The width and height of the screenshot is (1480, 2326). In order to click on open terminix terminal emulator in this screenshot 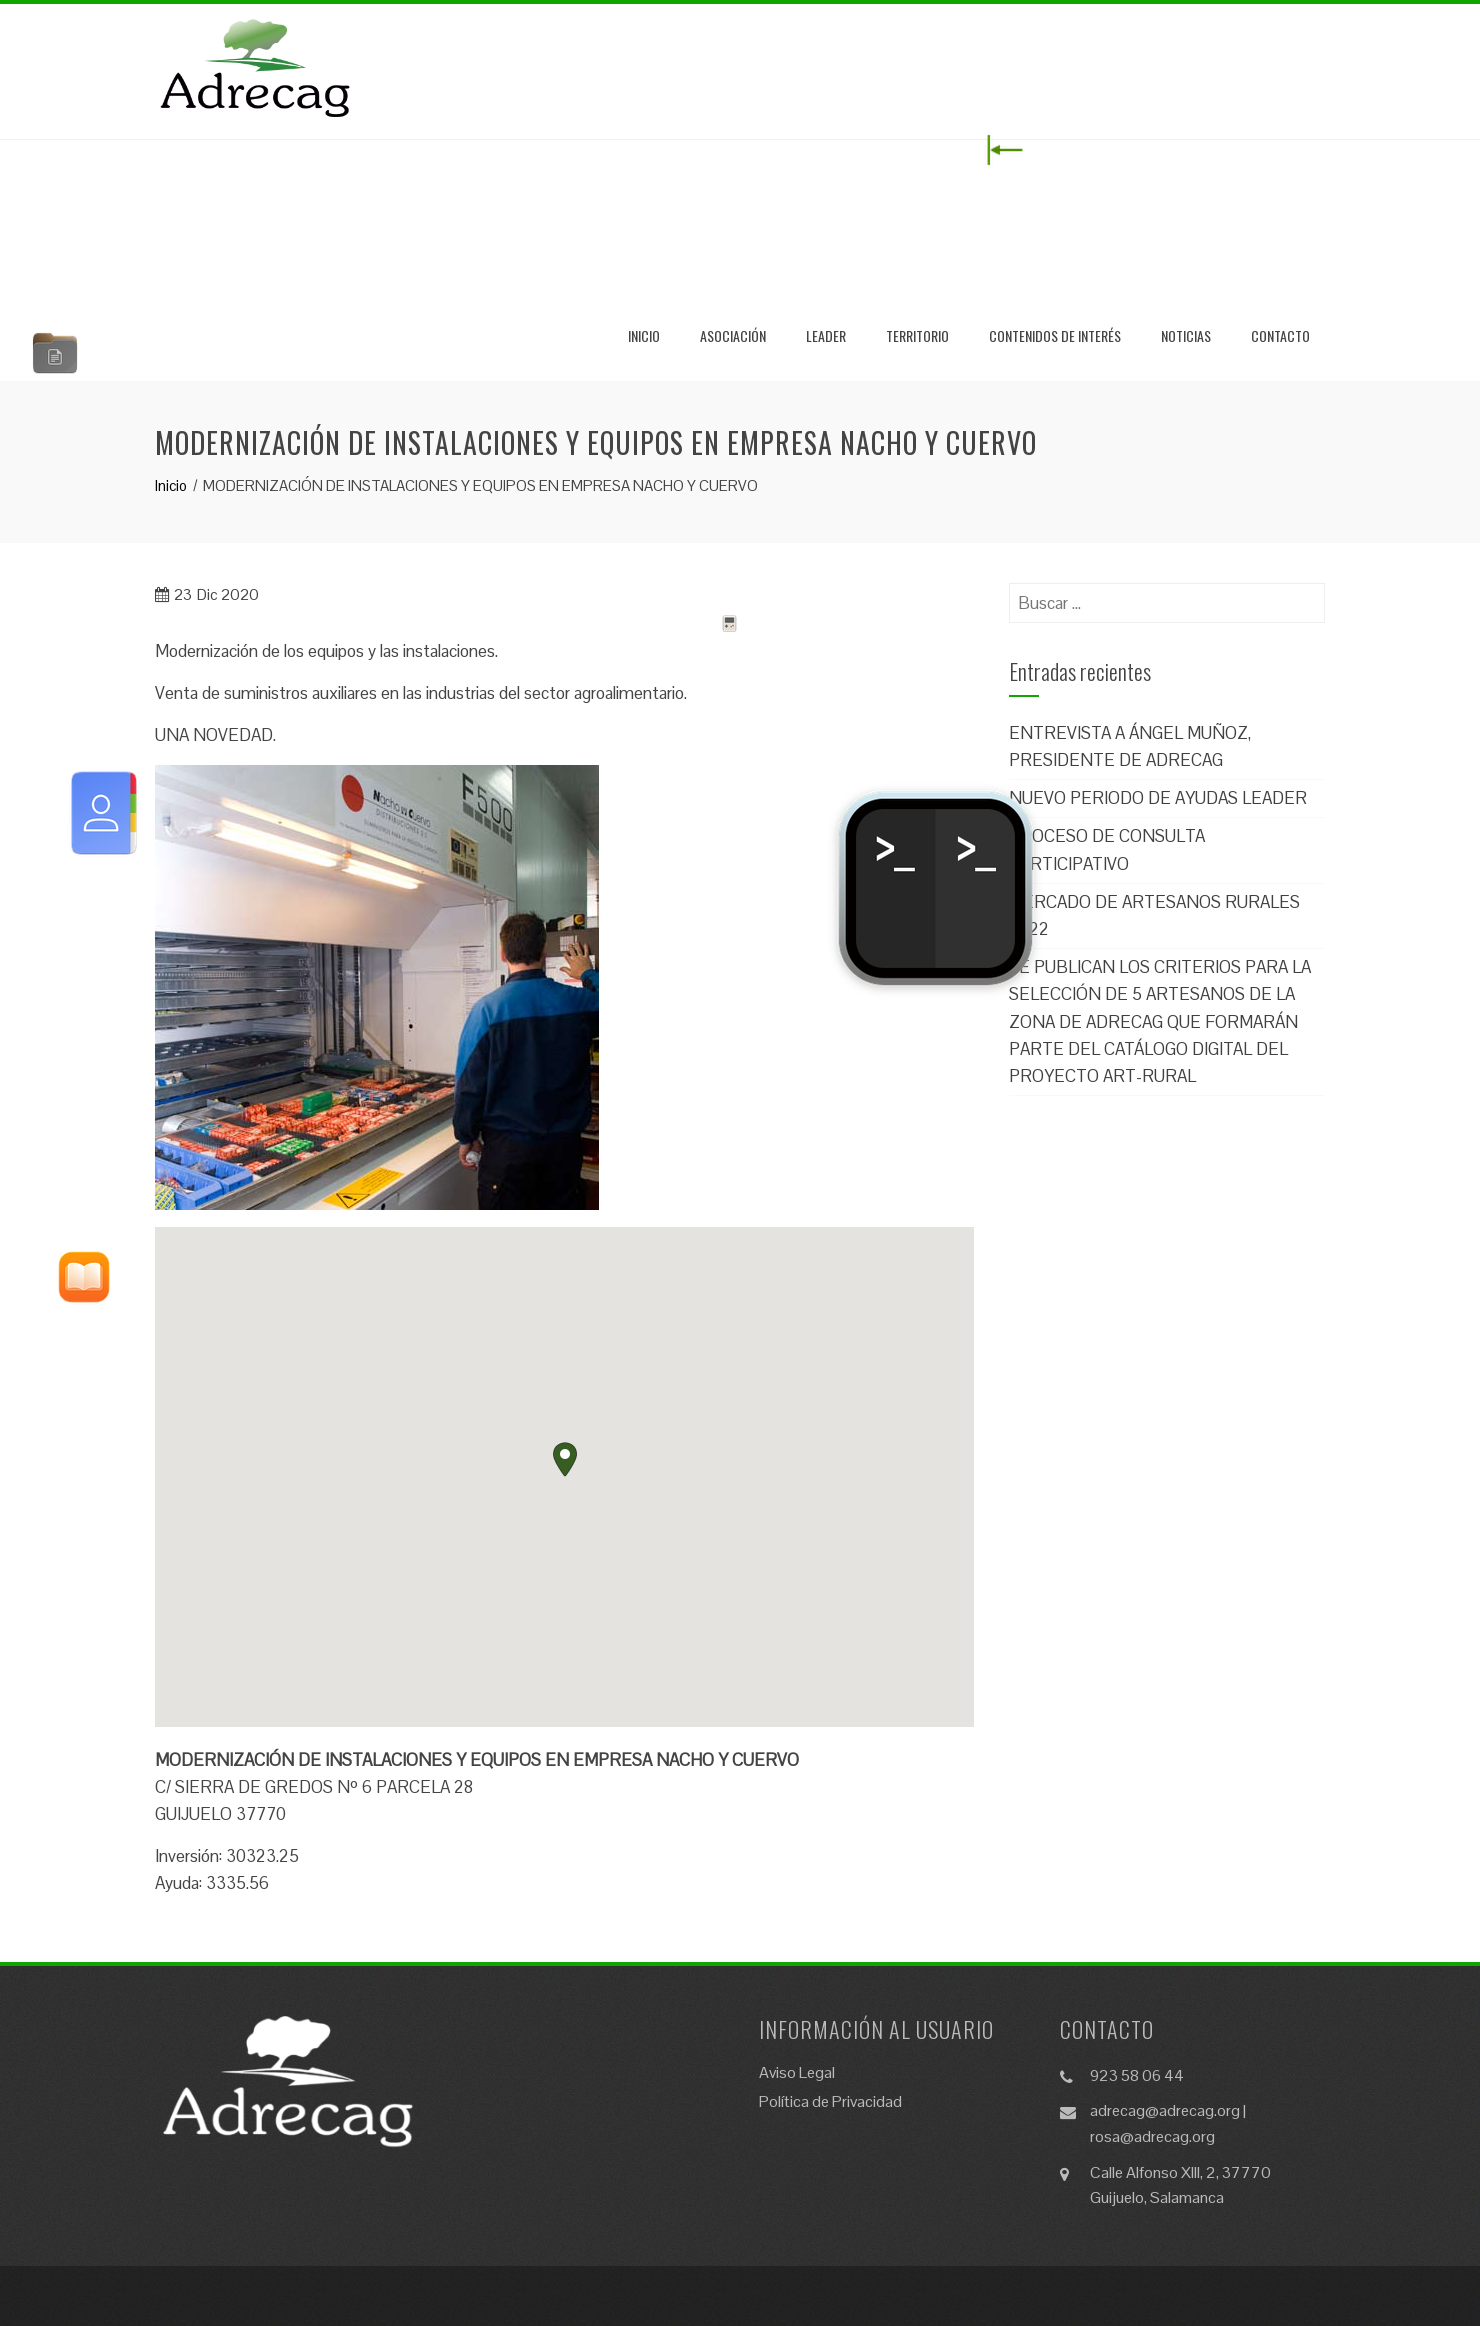, I will do `click(935, 888)`.